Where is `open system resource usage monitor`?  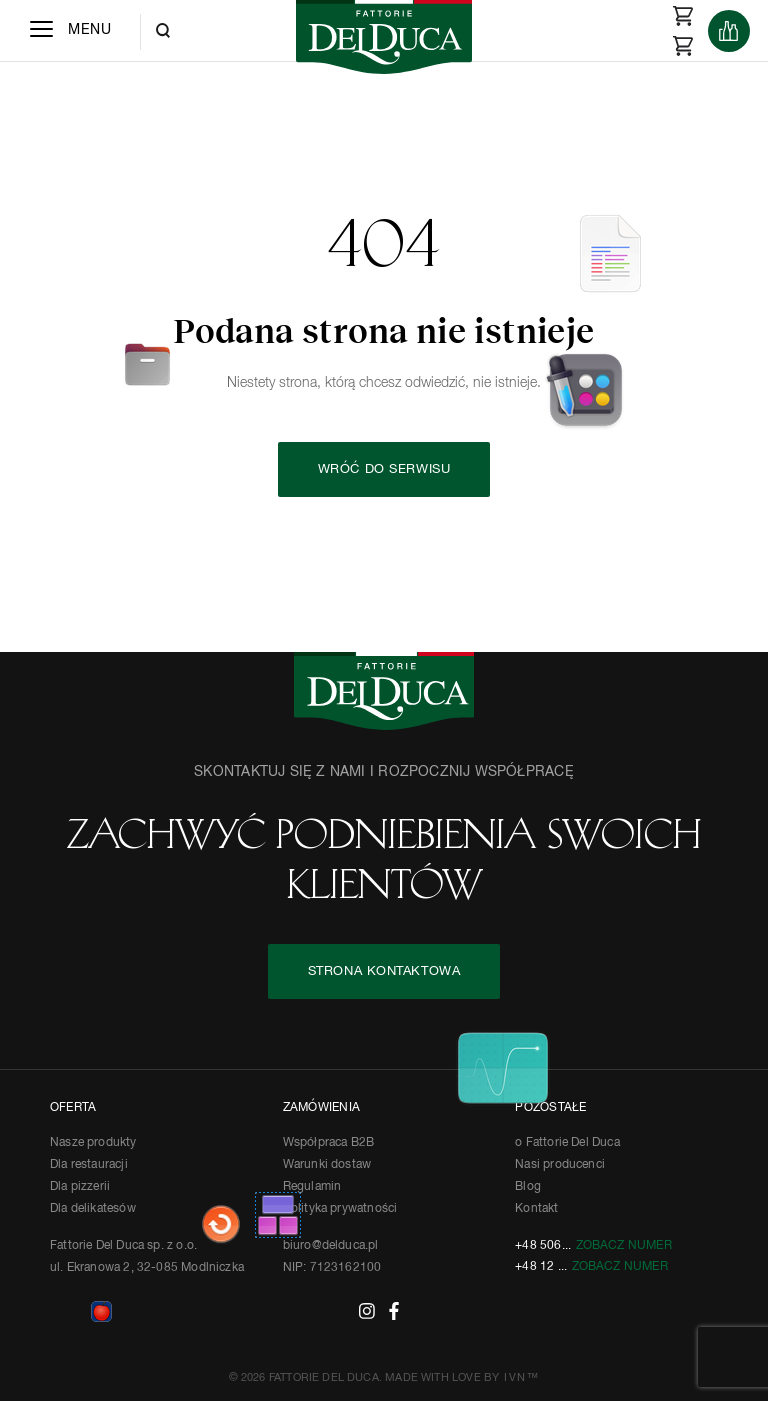 open system resource usage monitor is located at coordinates (503, 1068).